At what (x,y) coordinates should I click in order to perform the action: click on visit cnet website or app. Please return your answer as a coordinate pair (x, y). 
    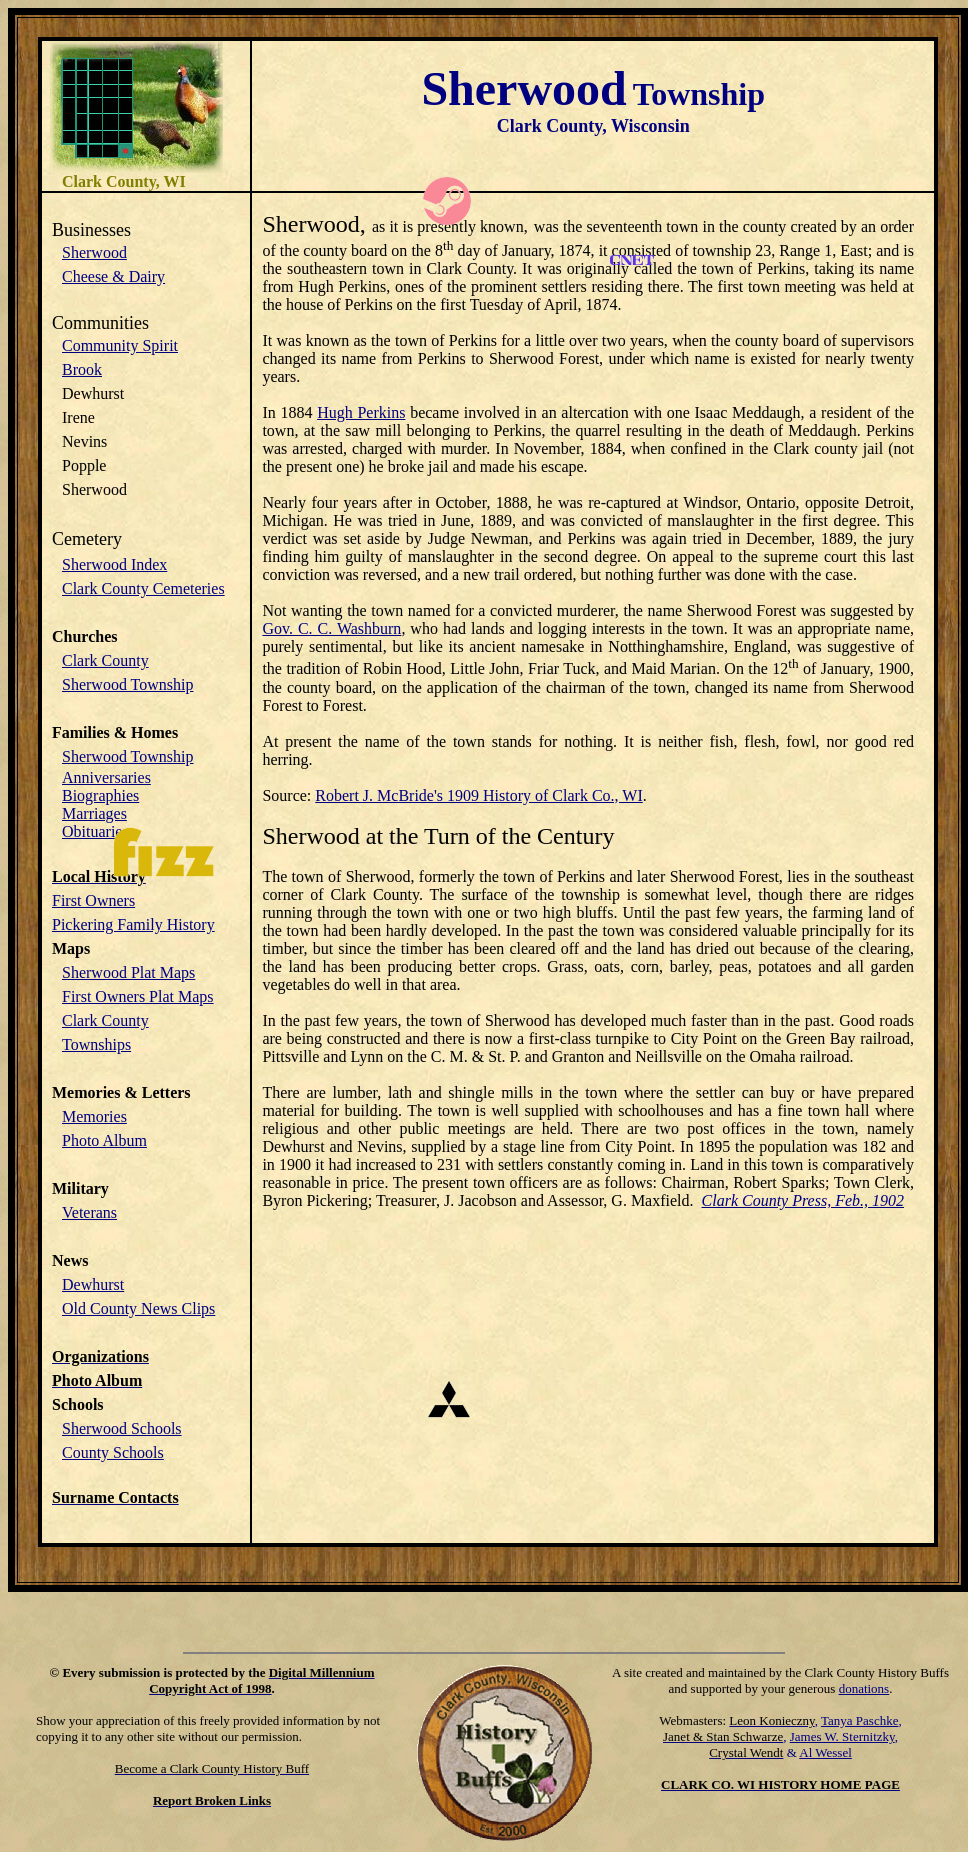
    Looking at the image, I should click on (632, 260).